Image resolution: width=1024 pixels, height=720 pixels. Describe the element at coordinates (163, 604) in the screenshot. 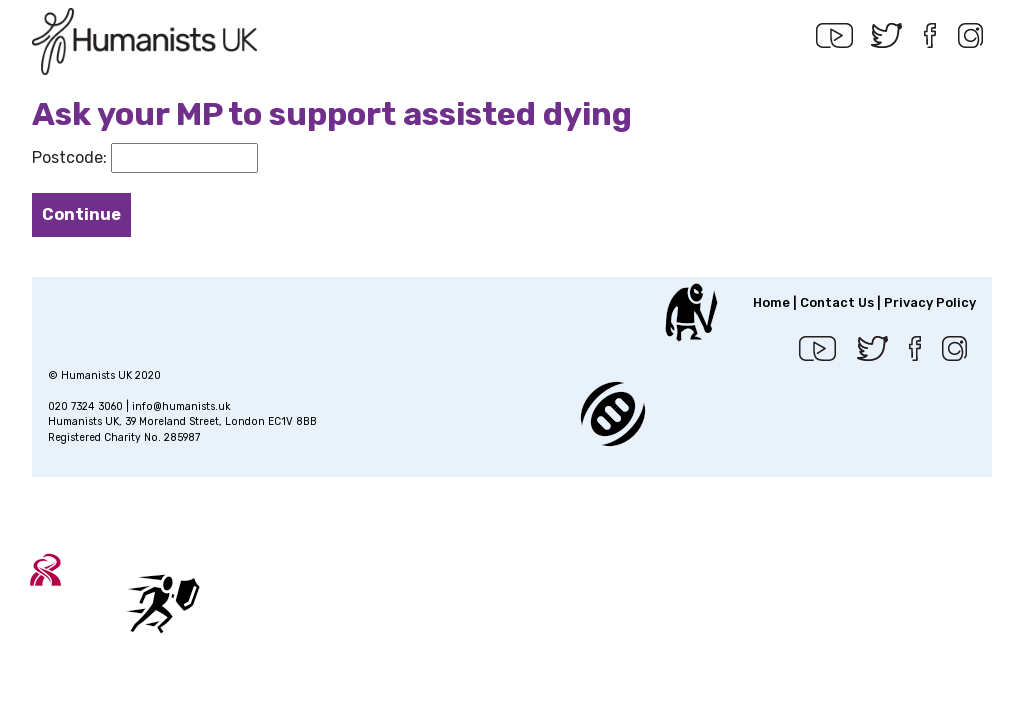

I see `activate shield bash ability` at that location.